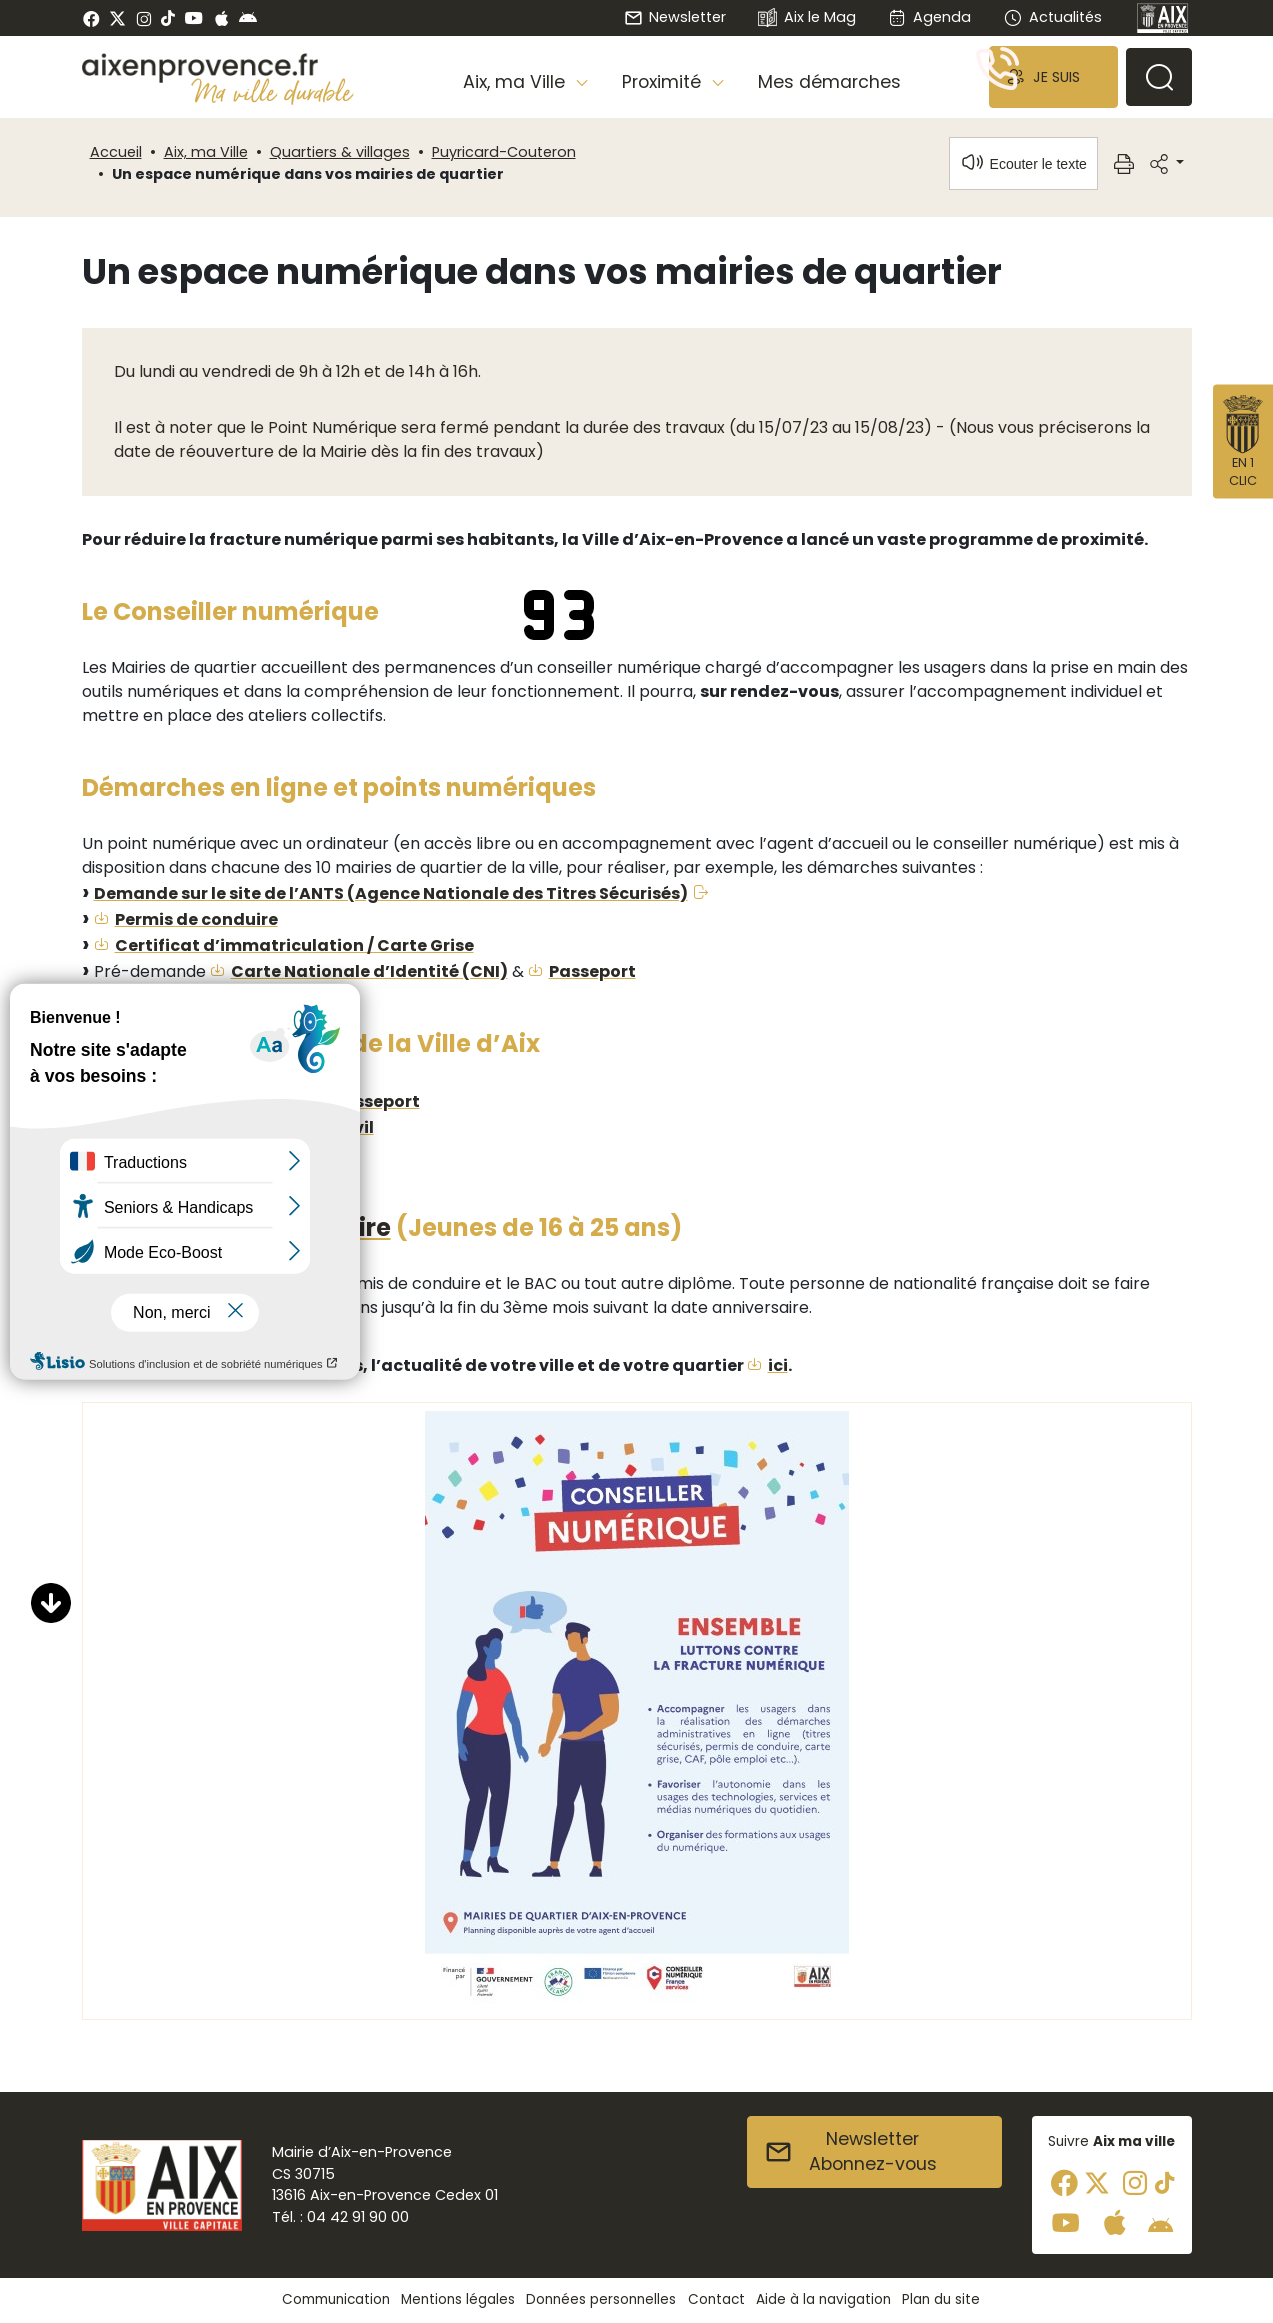  Describe the element at coordinates (51, 1603) in the screenshot. I see `download file or content` at that location.